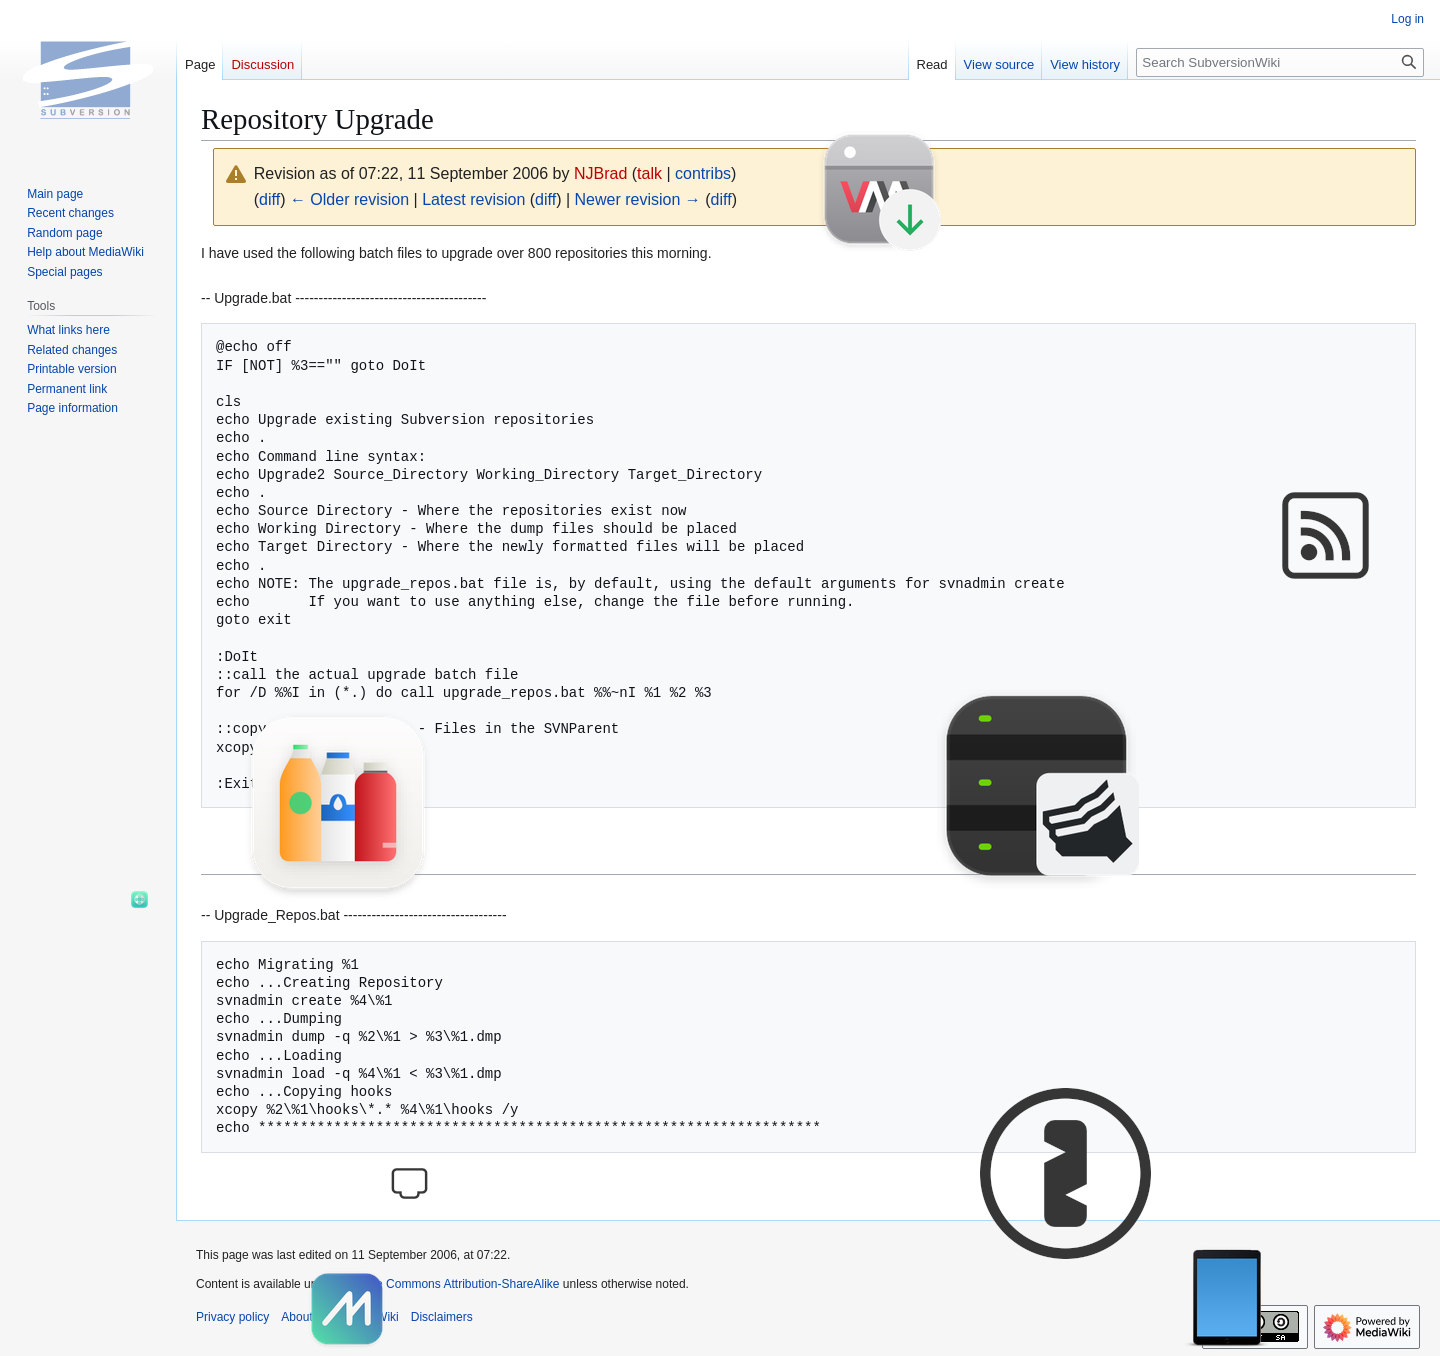 Image resolution: width=1440 pixels, height=1356 pixels. Describe the element at coordinates (1227, 1297) in the screenshot. I see `indicates a connected iPad with cellular capability` at that location.